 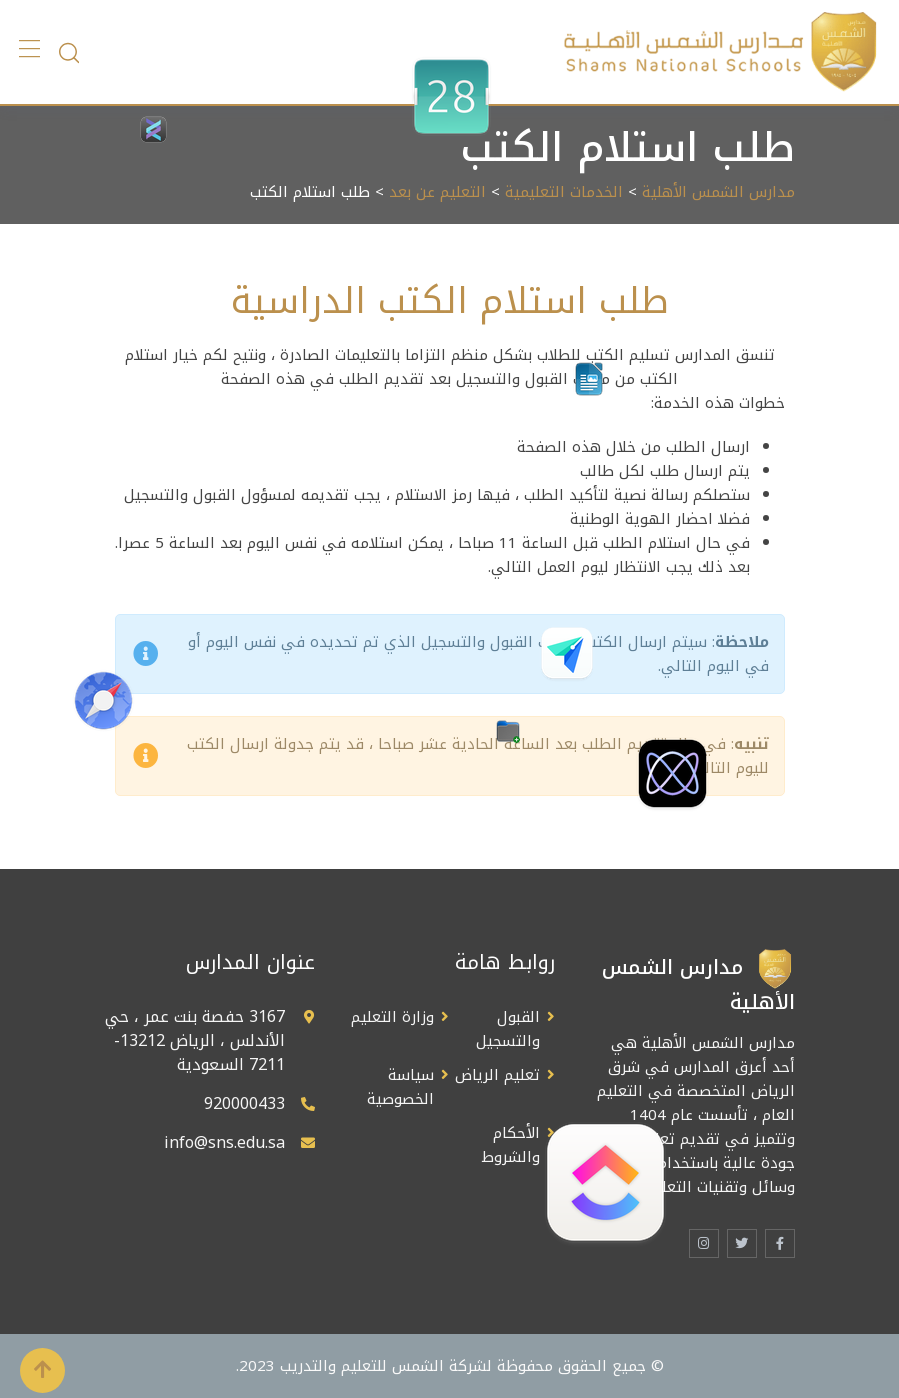 I want to click on open feishu messaging app, so click(x=567, y=653).